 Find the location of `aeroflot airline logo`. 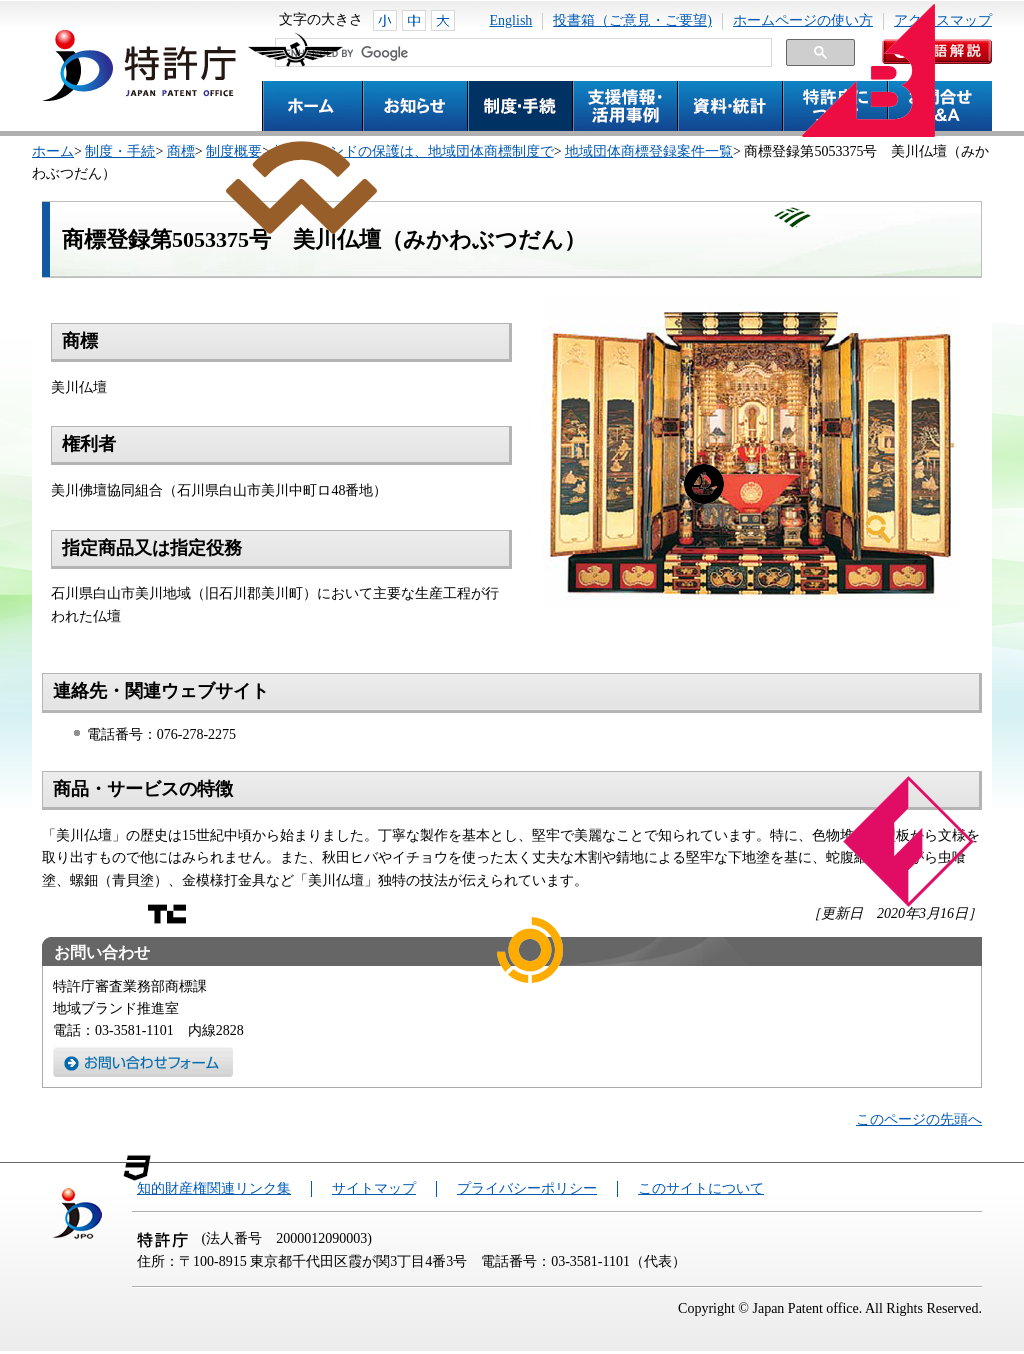

aeroflot airline logo is located at coordinates (295, 49).